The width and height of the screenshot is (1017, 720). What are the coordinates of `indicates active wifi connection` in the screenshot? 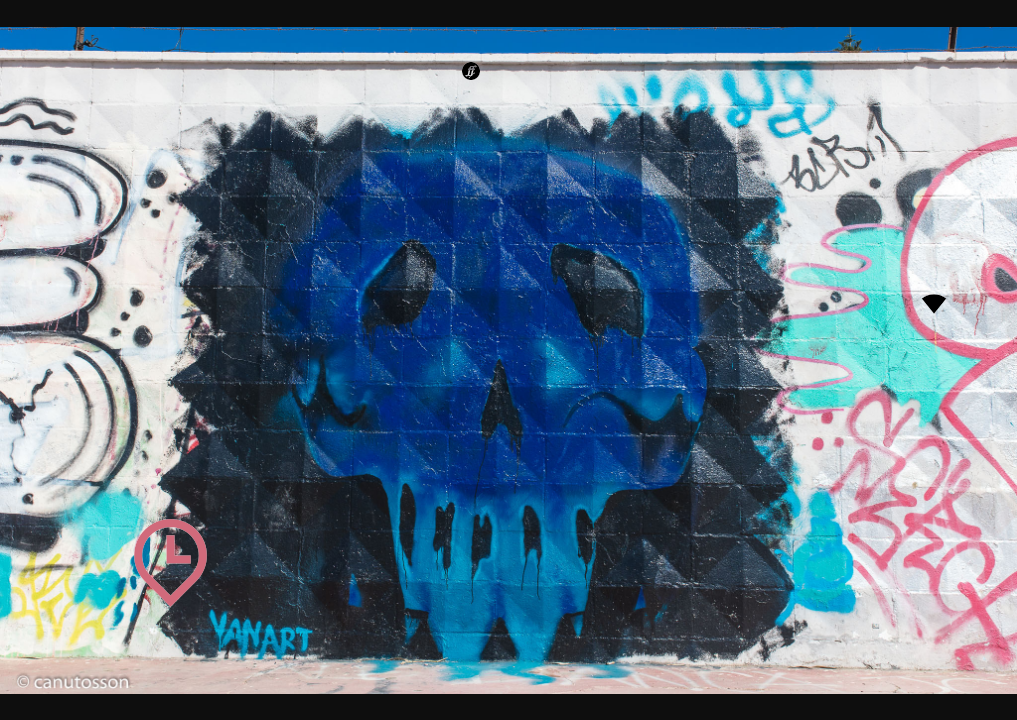 It's located at (934, 304).